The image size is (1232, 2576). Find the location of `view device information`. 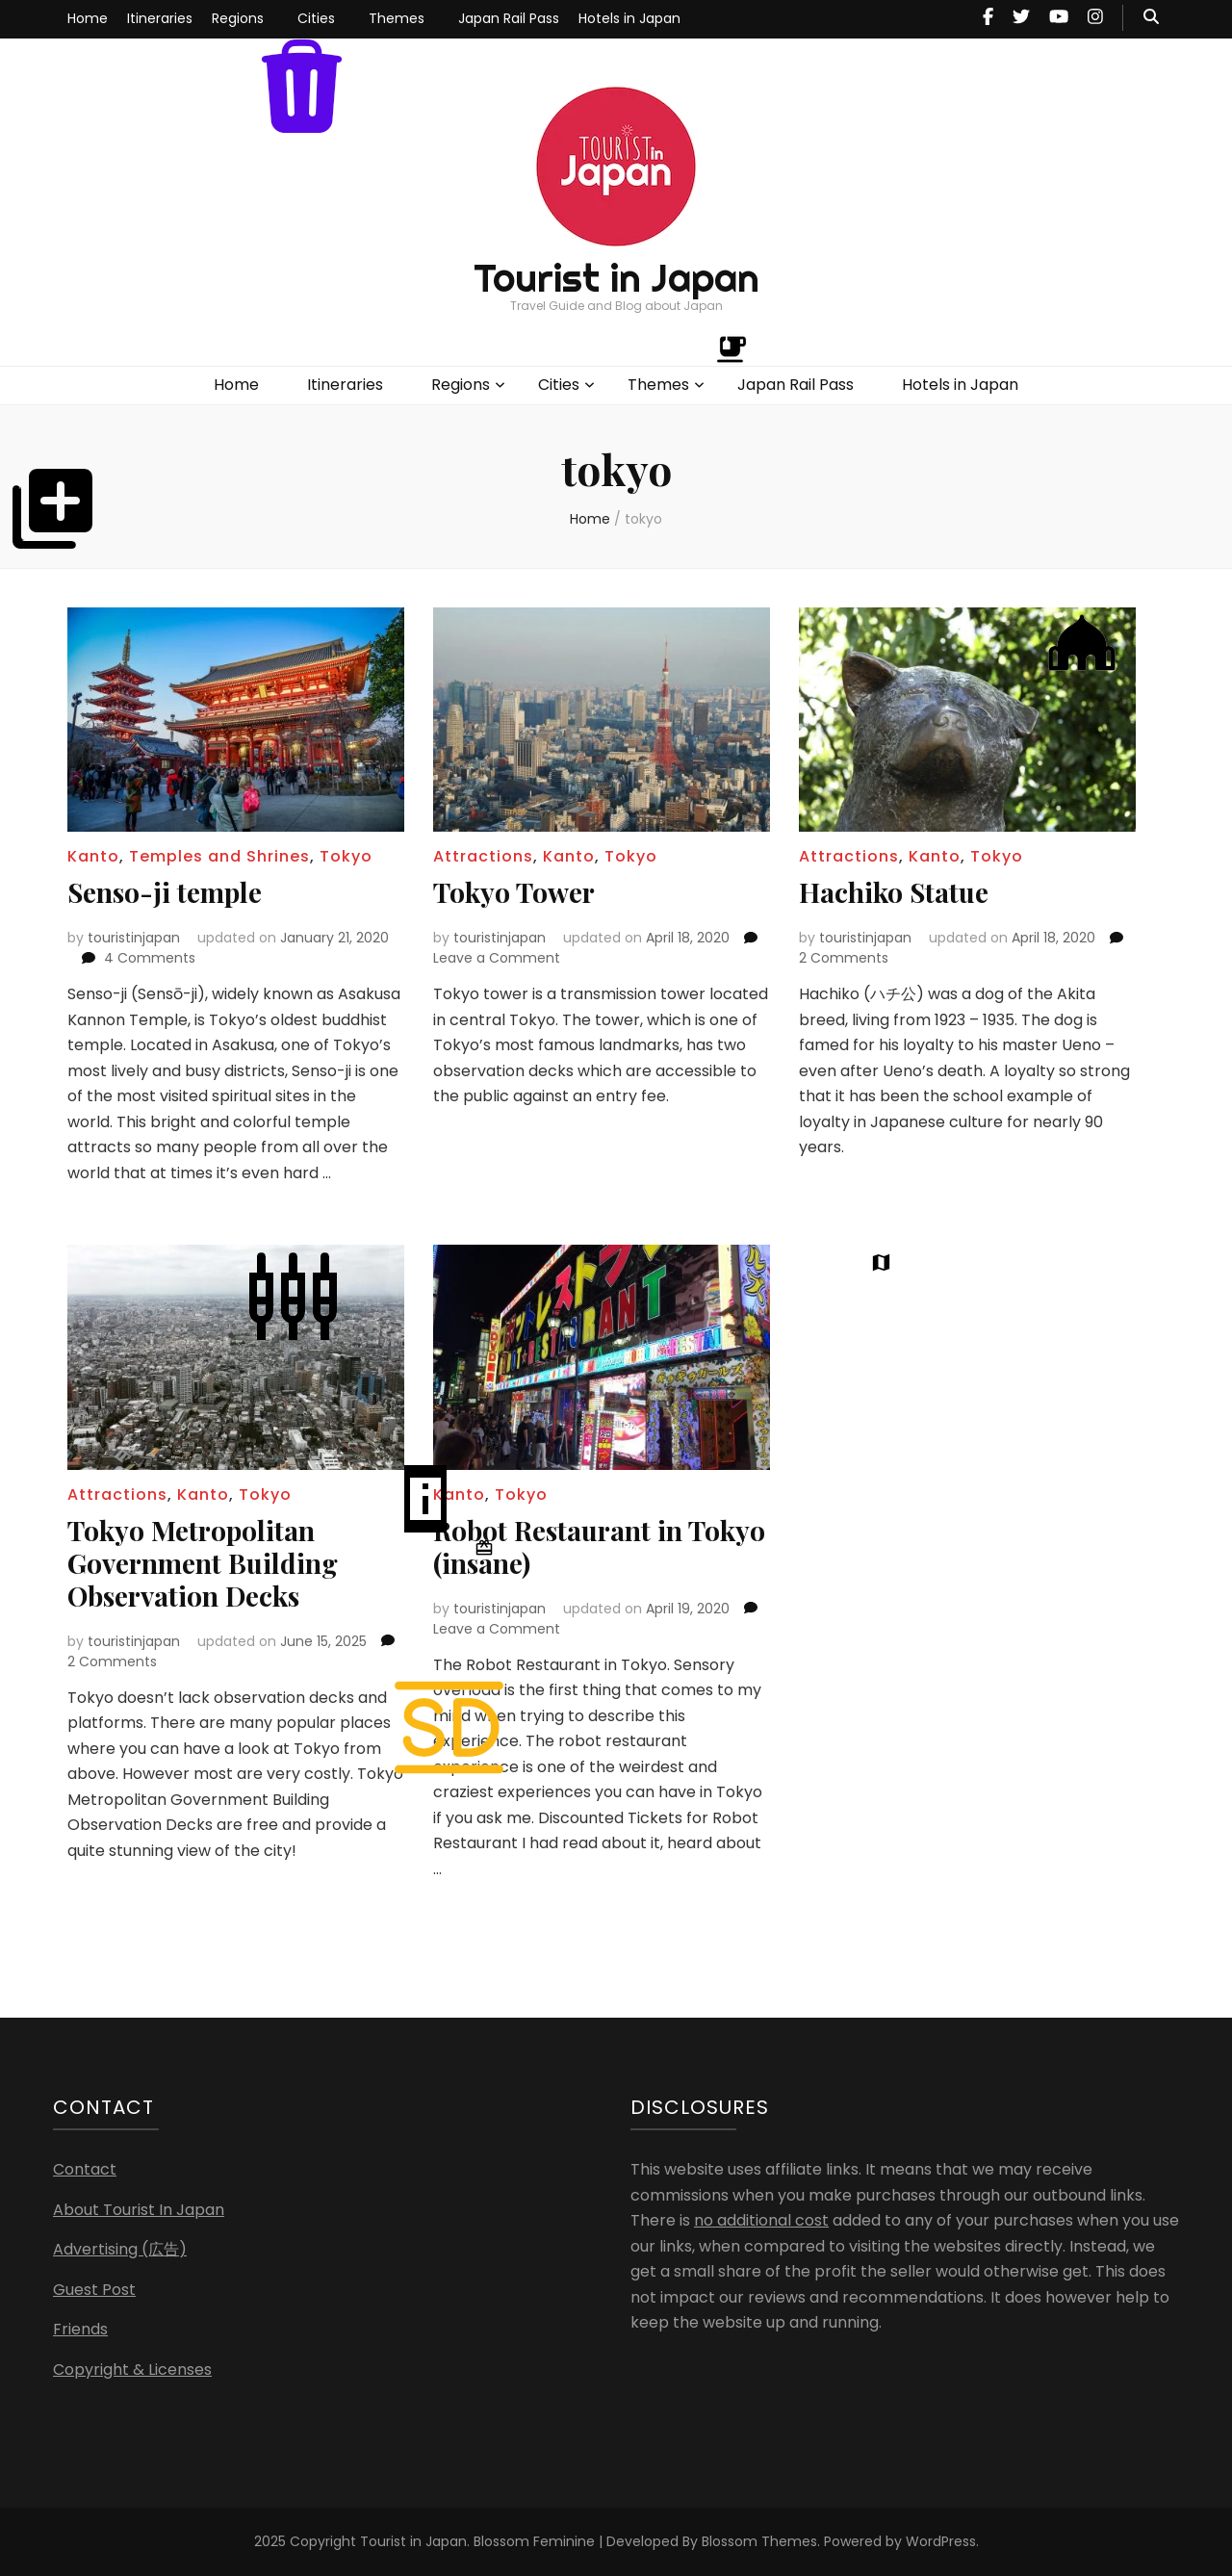

view device information is located at coordinates (425, 1499).